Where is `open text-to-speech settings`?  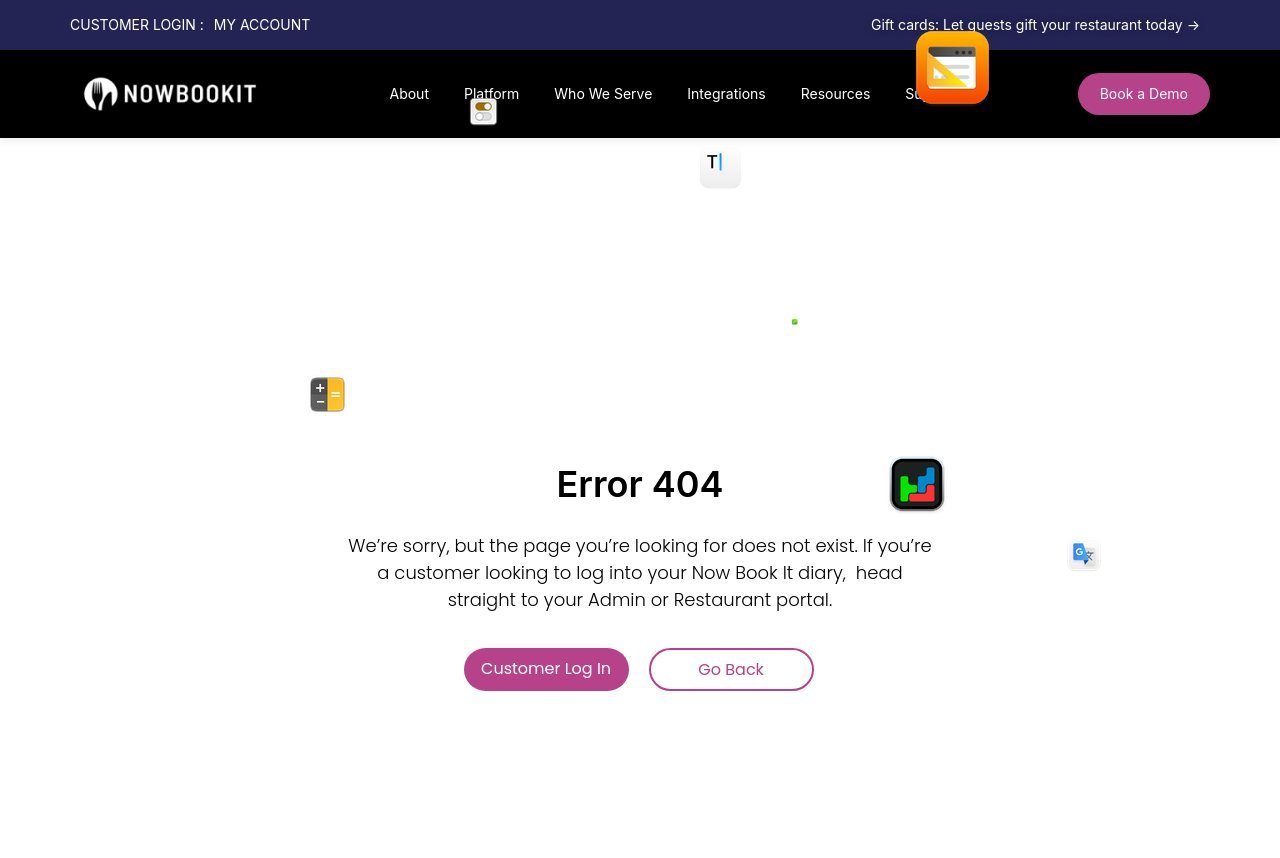
open text-to-speech settings is located at coordinates (756, 270).